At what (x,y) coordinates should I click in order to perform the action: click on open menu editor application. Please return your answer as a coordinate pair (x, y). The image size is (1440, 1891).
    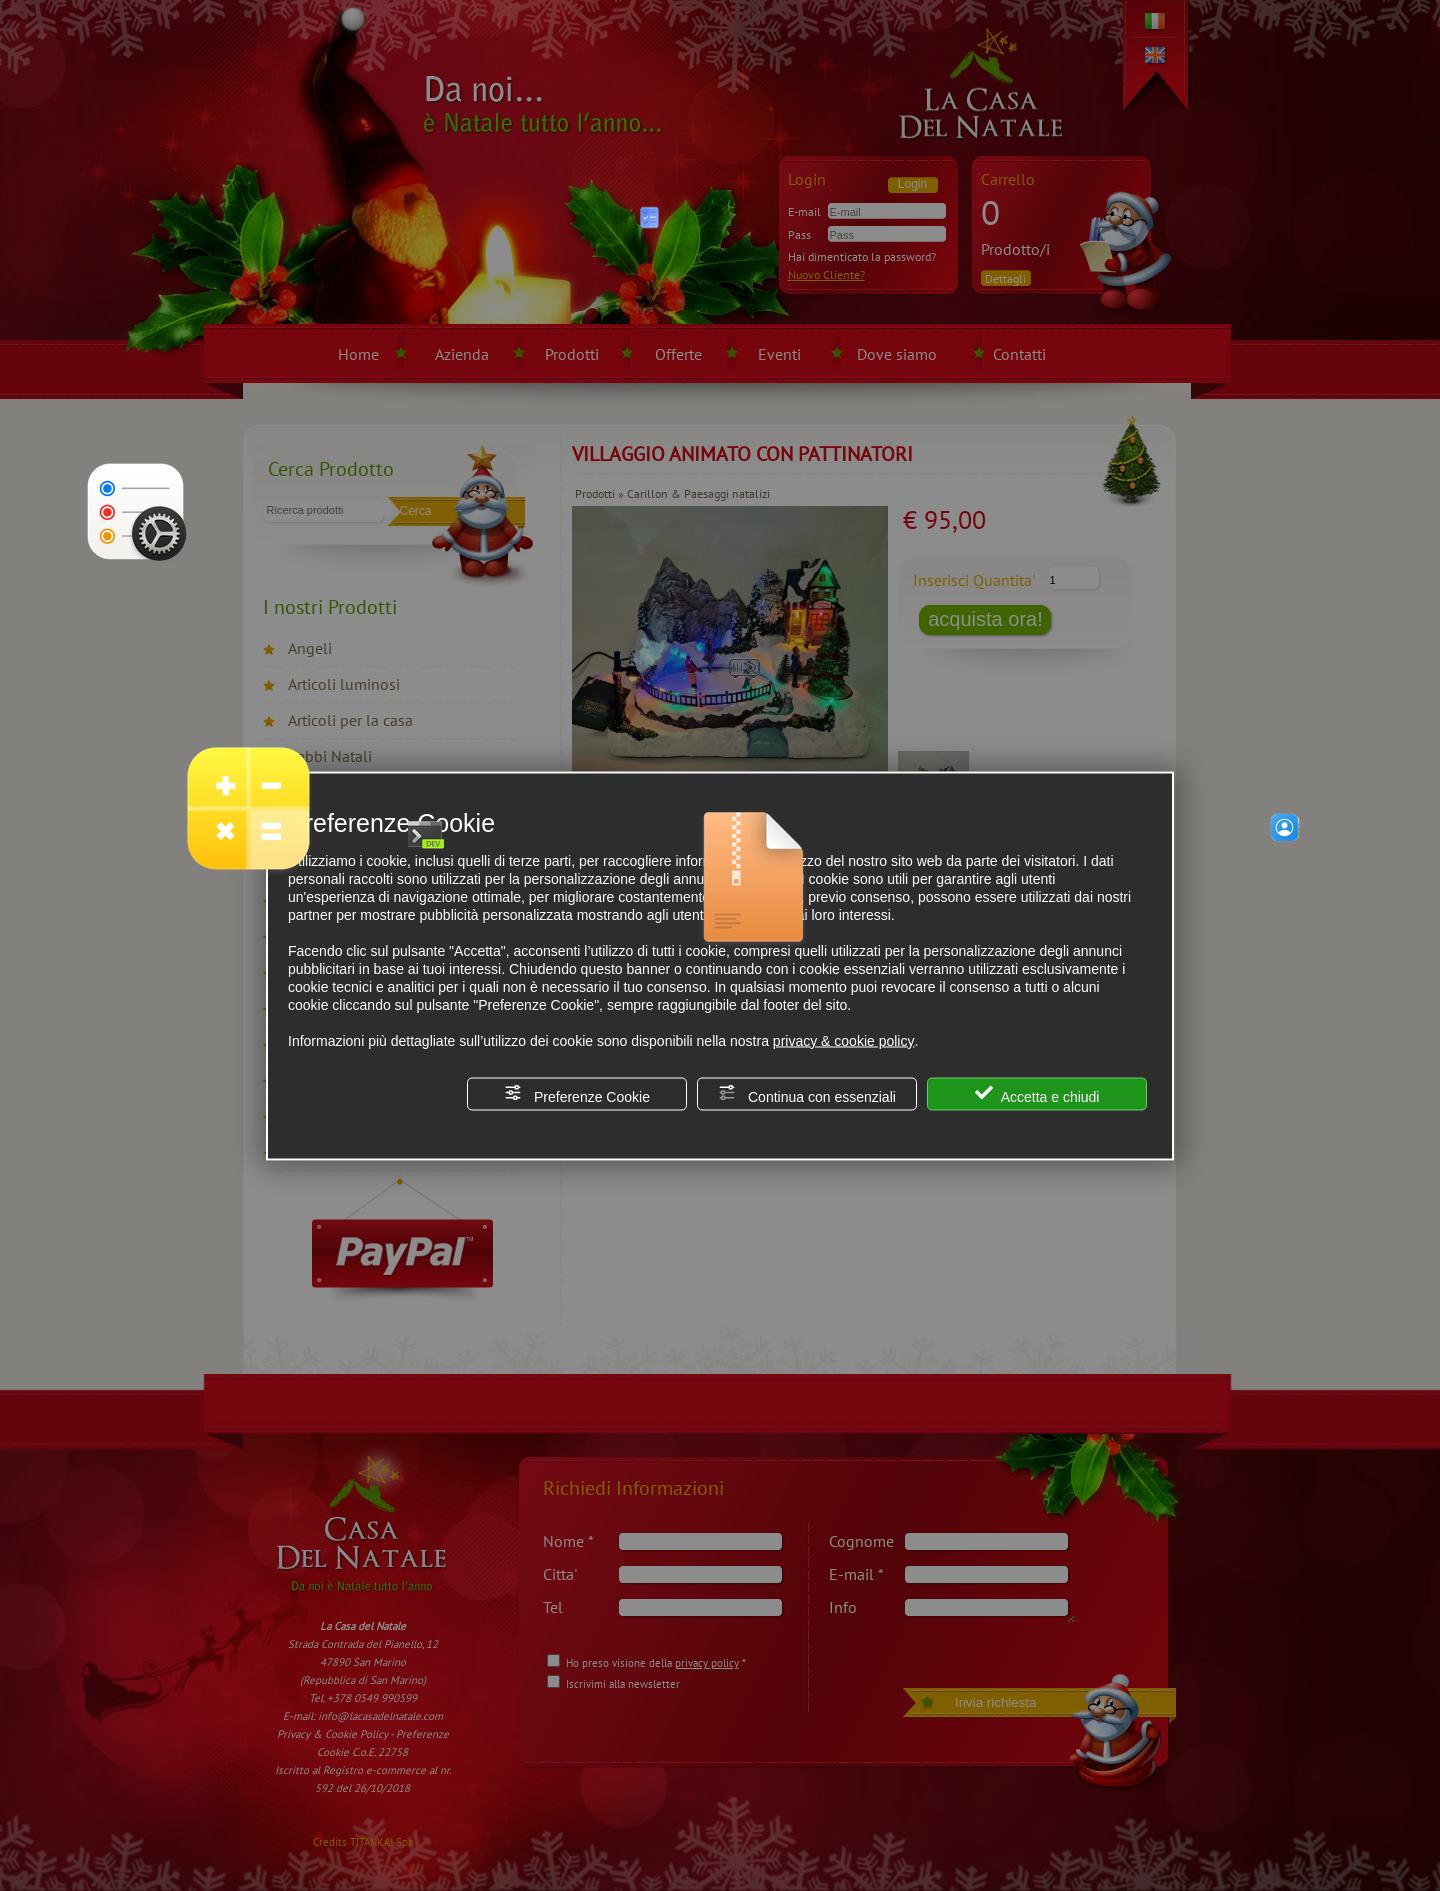
    Looking at the image, I should click on (135, 511).